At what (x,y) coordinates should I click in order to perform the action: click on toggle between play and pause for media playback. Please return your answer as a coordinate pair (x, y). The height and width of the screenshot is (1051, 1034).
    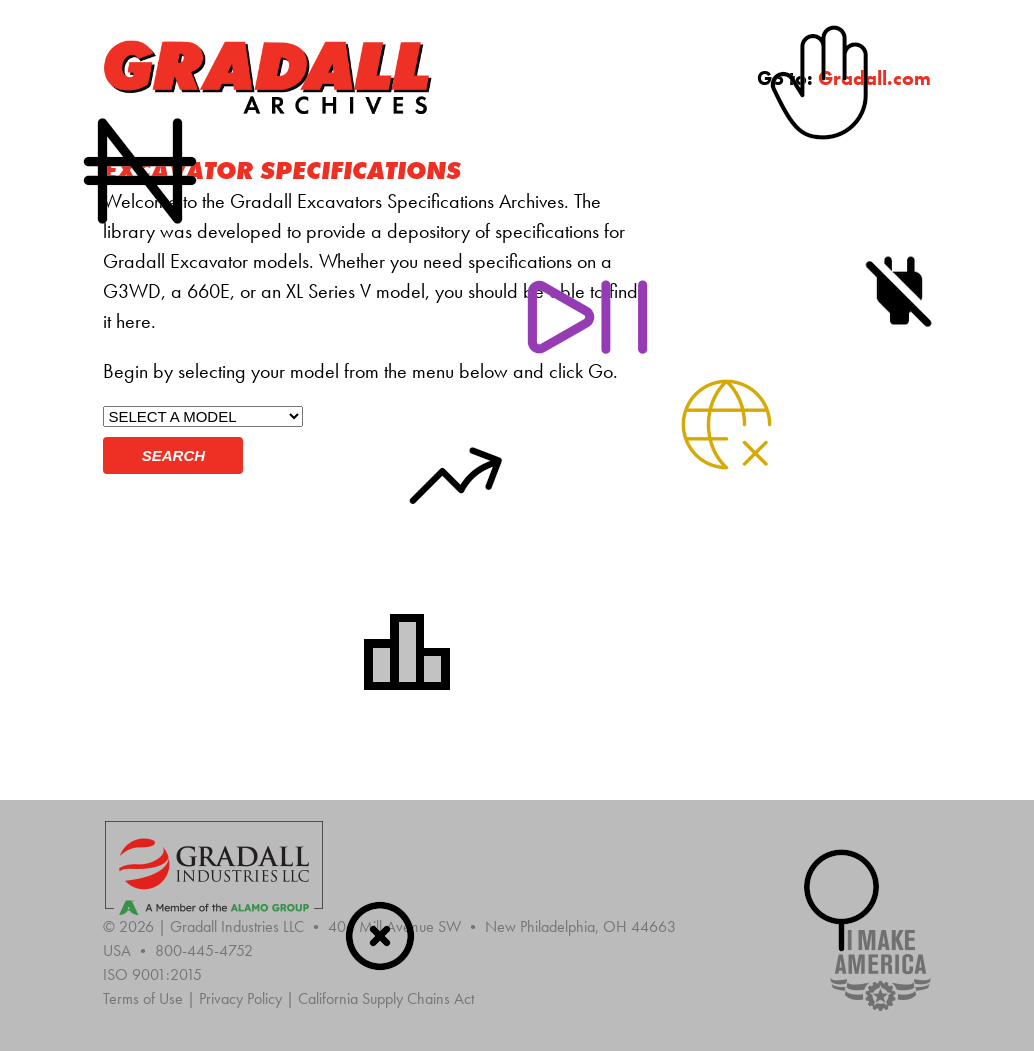
    Looking at the image, I should click on (587, 312).